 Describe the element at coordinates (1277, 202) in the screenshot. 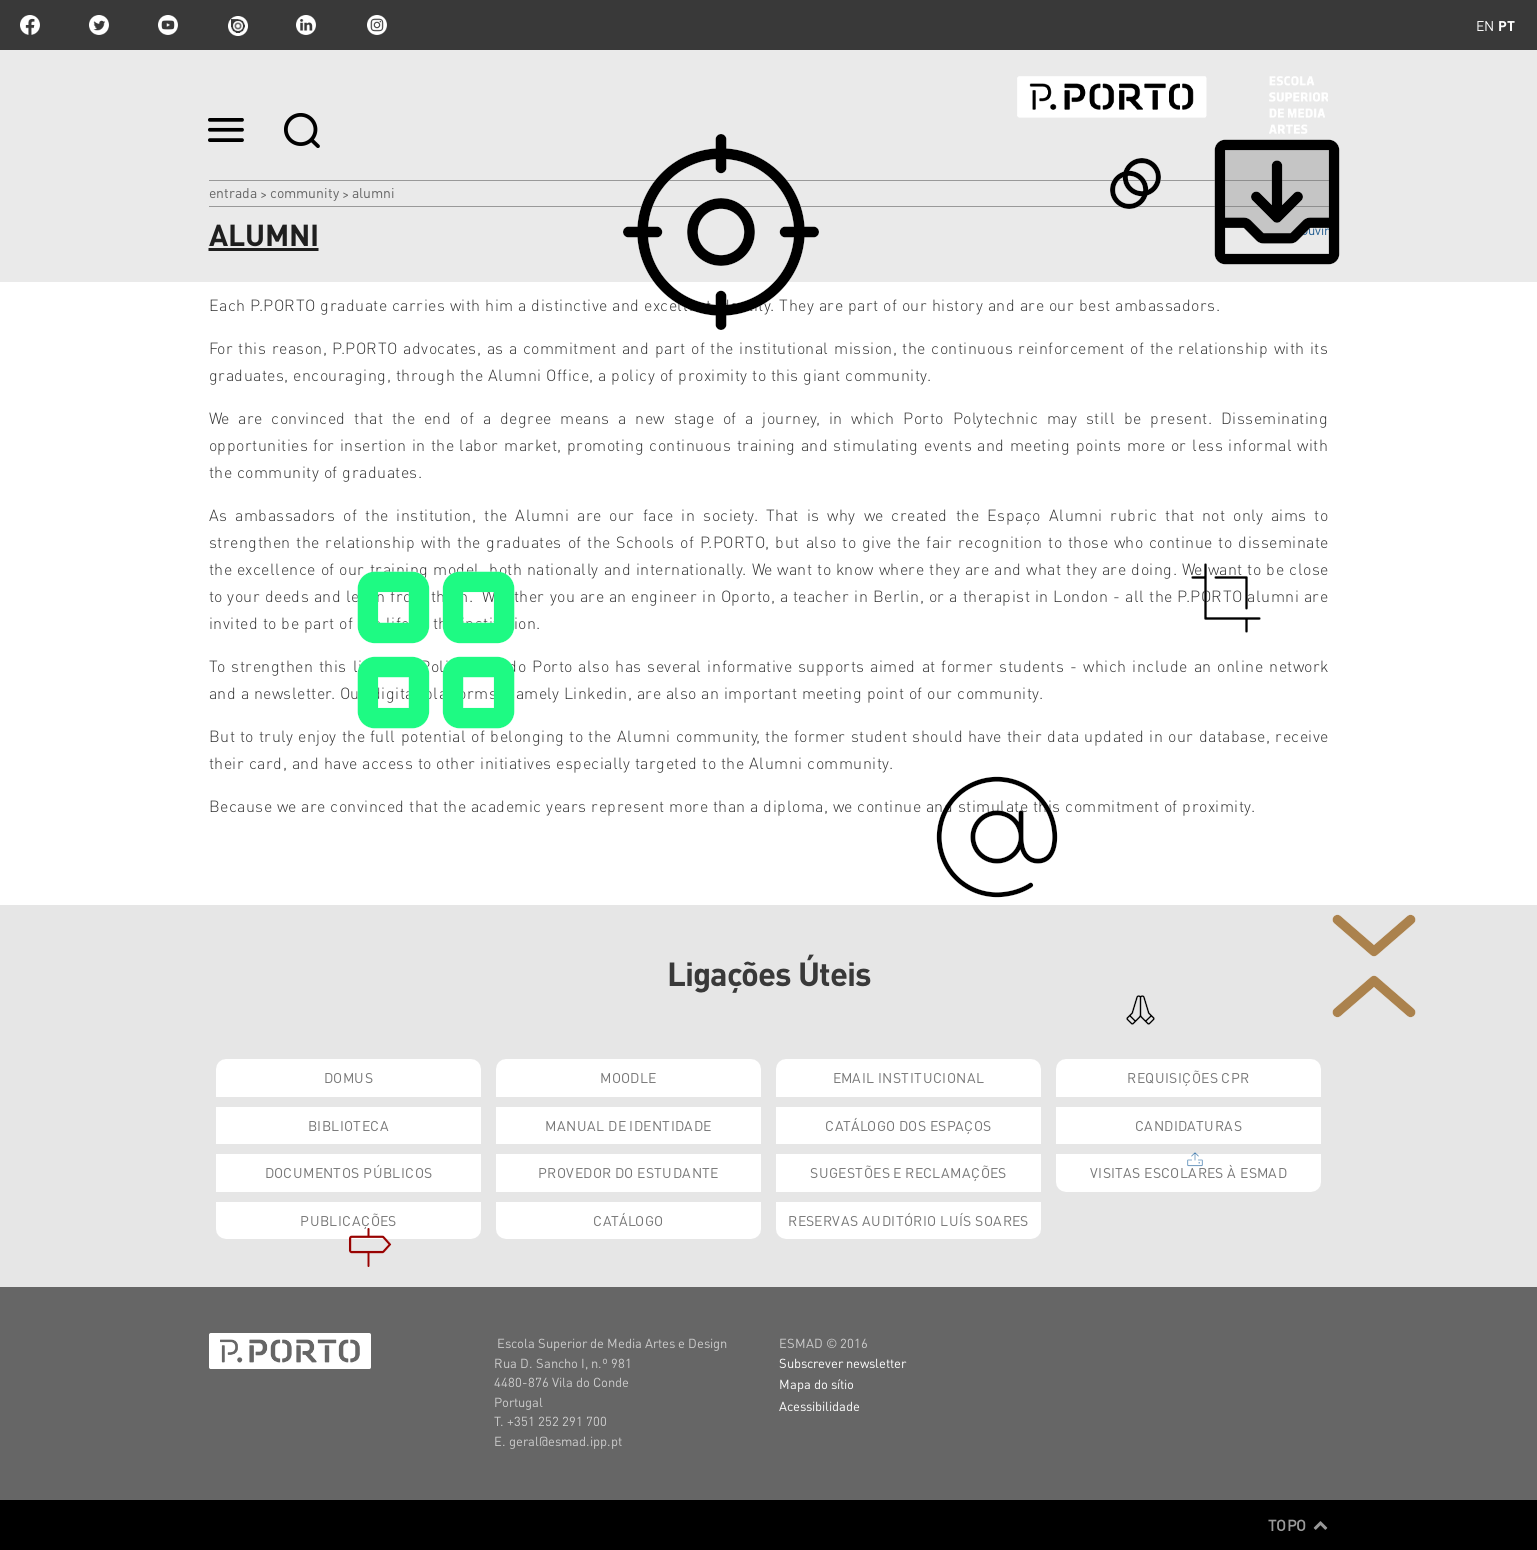

I see `download file to inbox or tray` at that location.